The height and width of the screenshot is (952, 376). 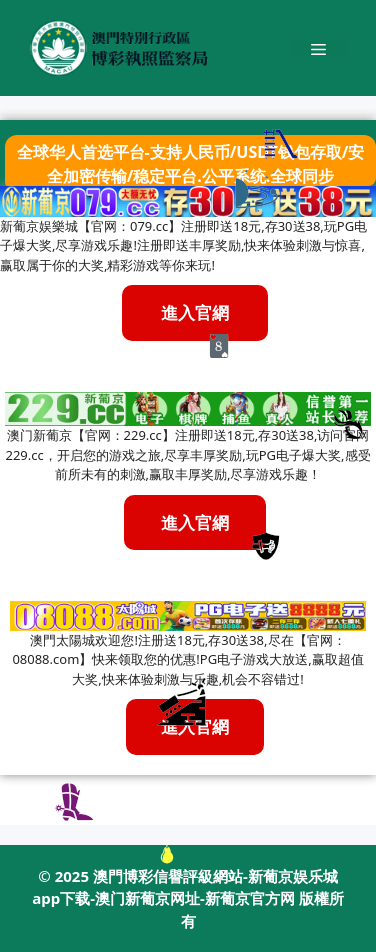 I want to click on access playground or kids' play area, so click(x=280, y=141).